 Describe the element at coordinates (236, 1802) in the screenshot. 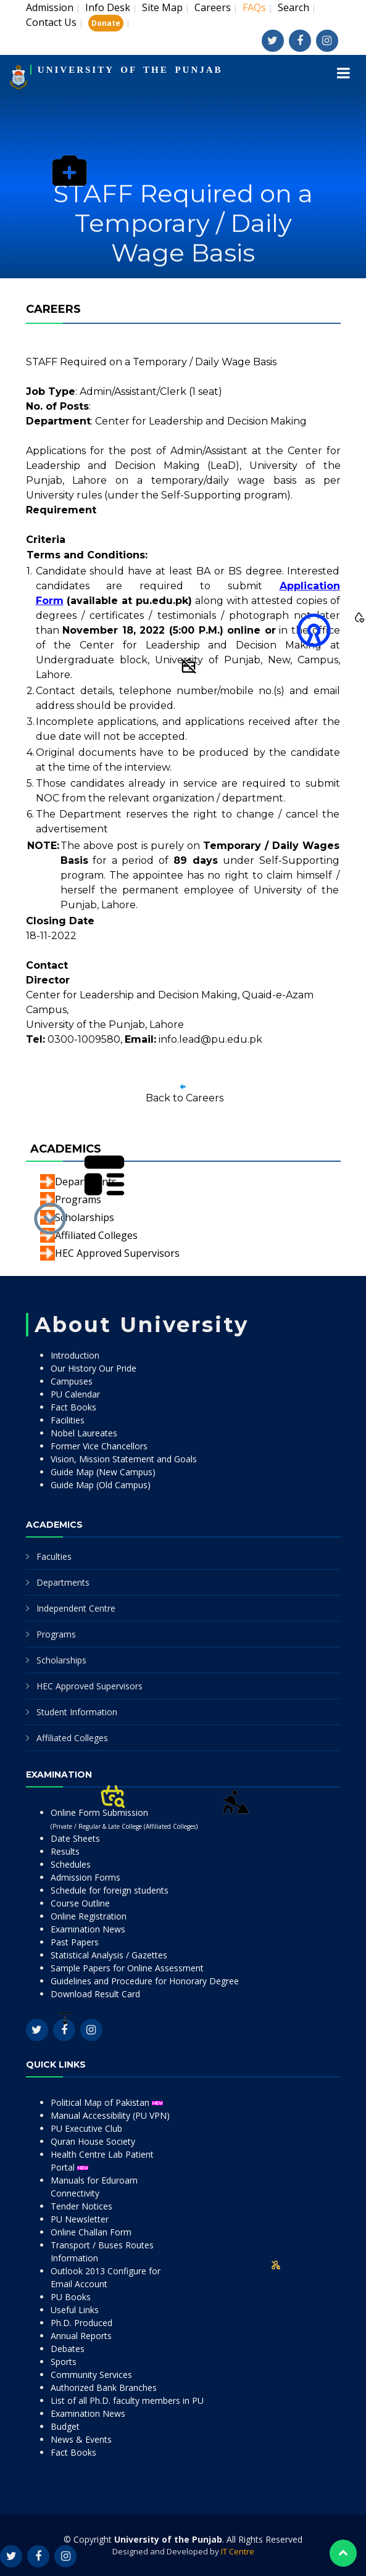

I see `indicates construction or maintenance in progress` at that location.